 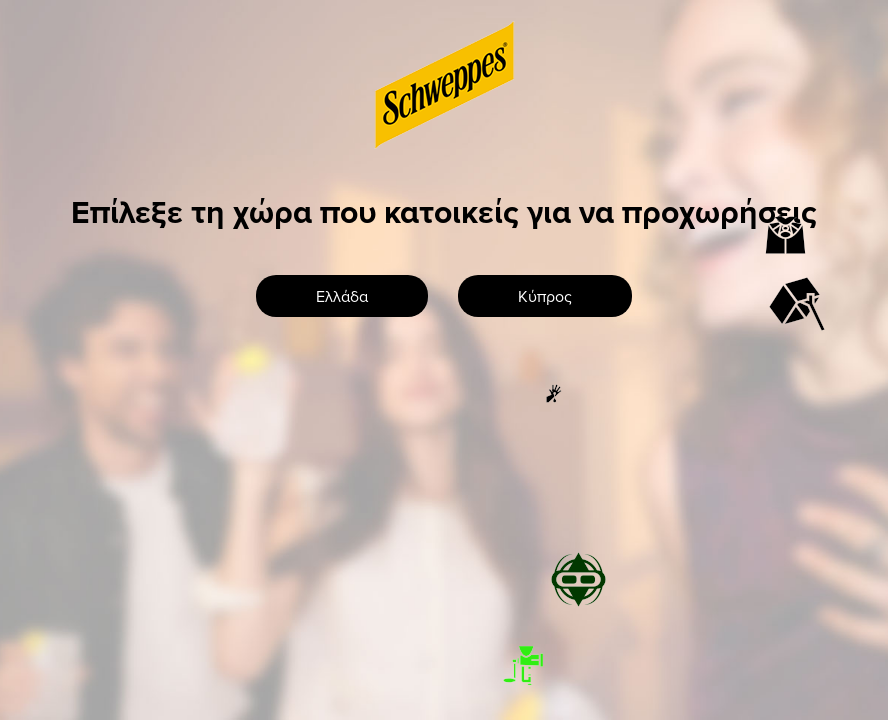 What do you see at coordinates (797, 304) in the screenshot?
I see `set or place a trap in-game` at bounding box center [797, 304].